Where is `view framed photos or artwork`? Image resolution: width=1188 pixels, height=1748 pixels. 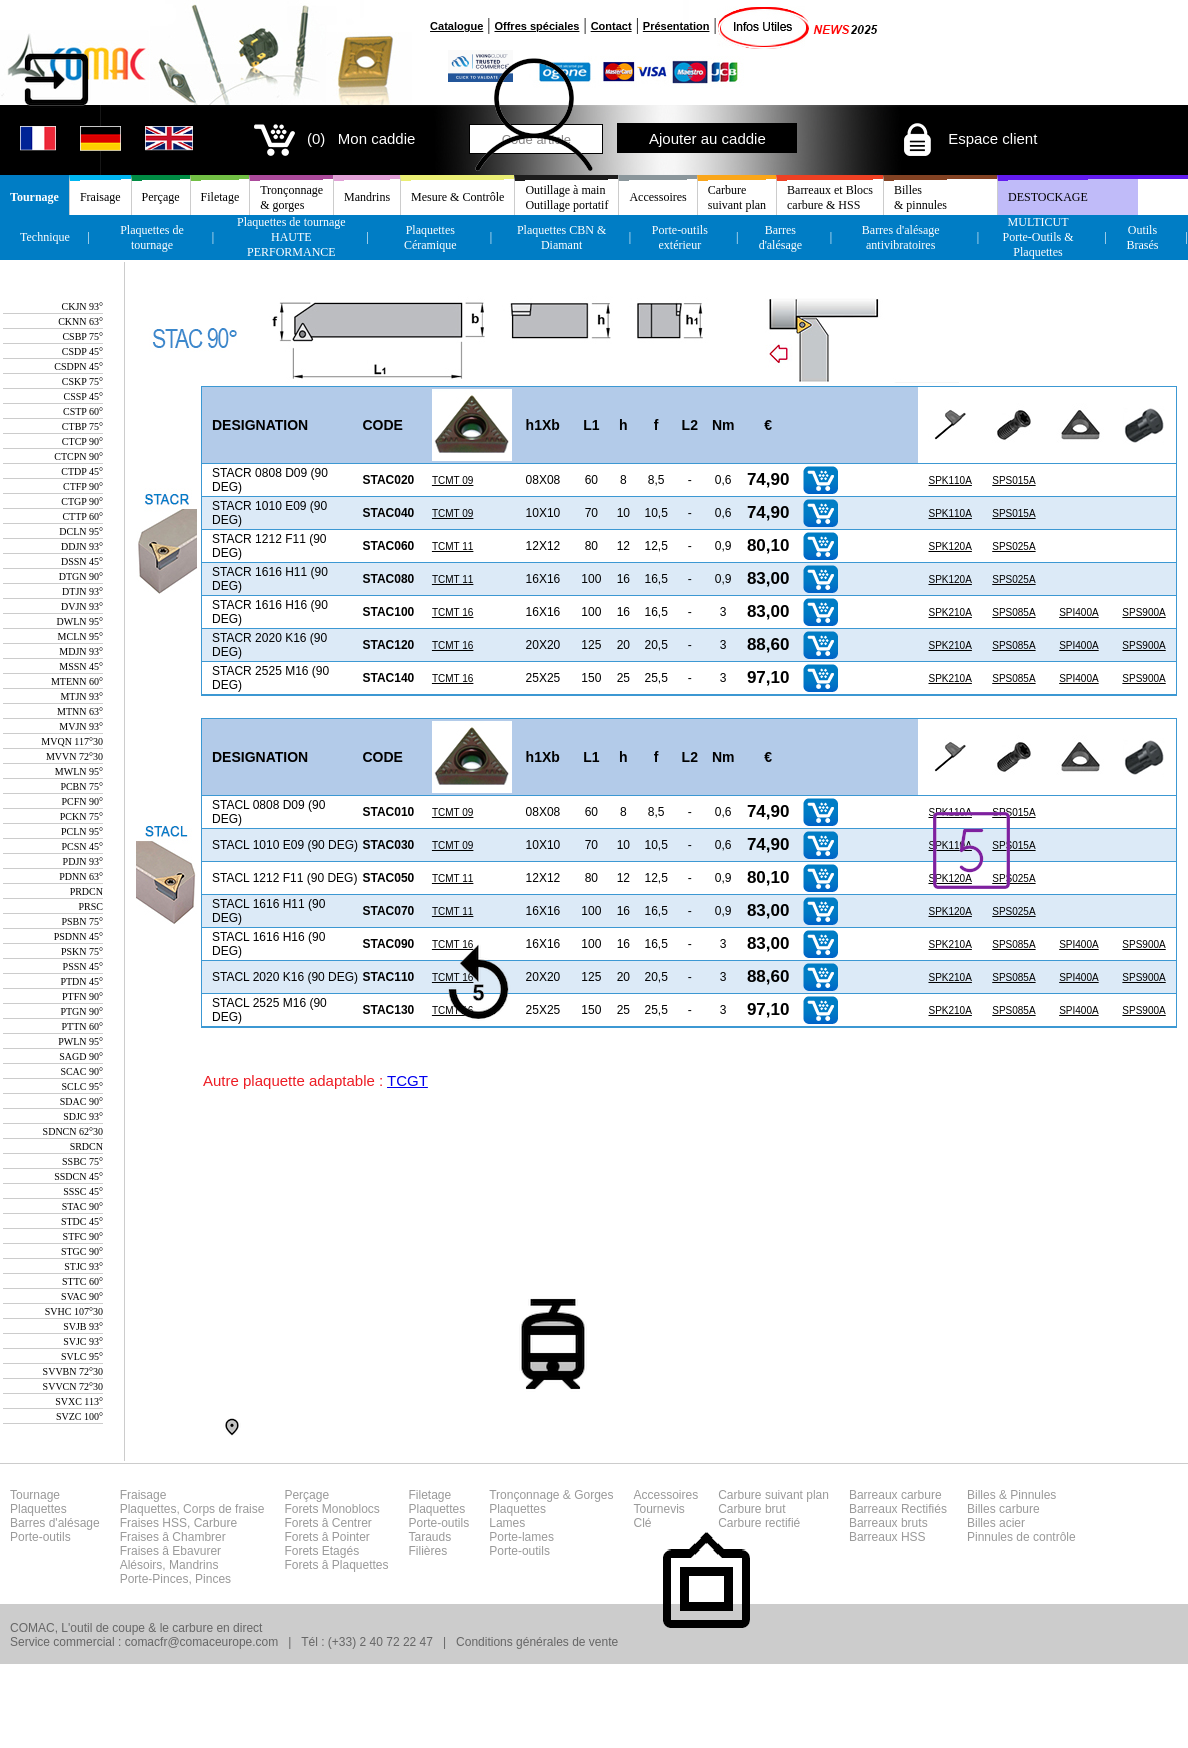 view framed photos or artwork is located at coordinates (706, 1584).